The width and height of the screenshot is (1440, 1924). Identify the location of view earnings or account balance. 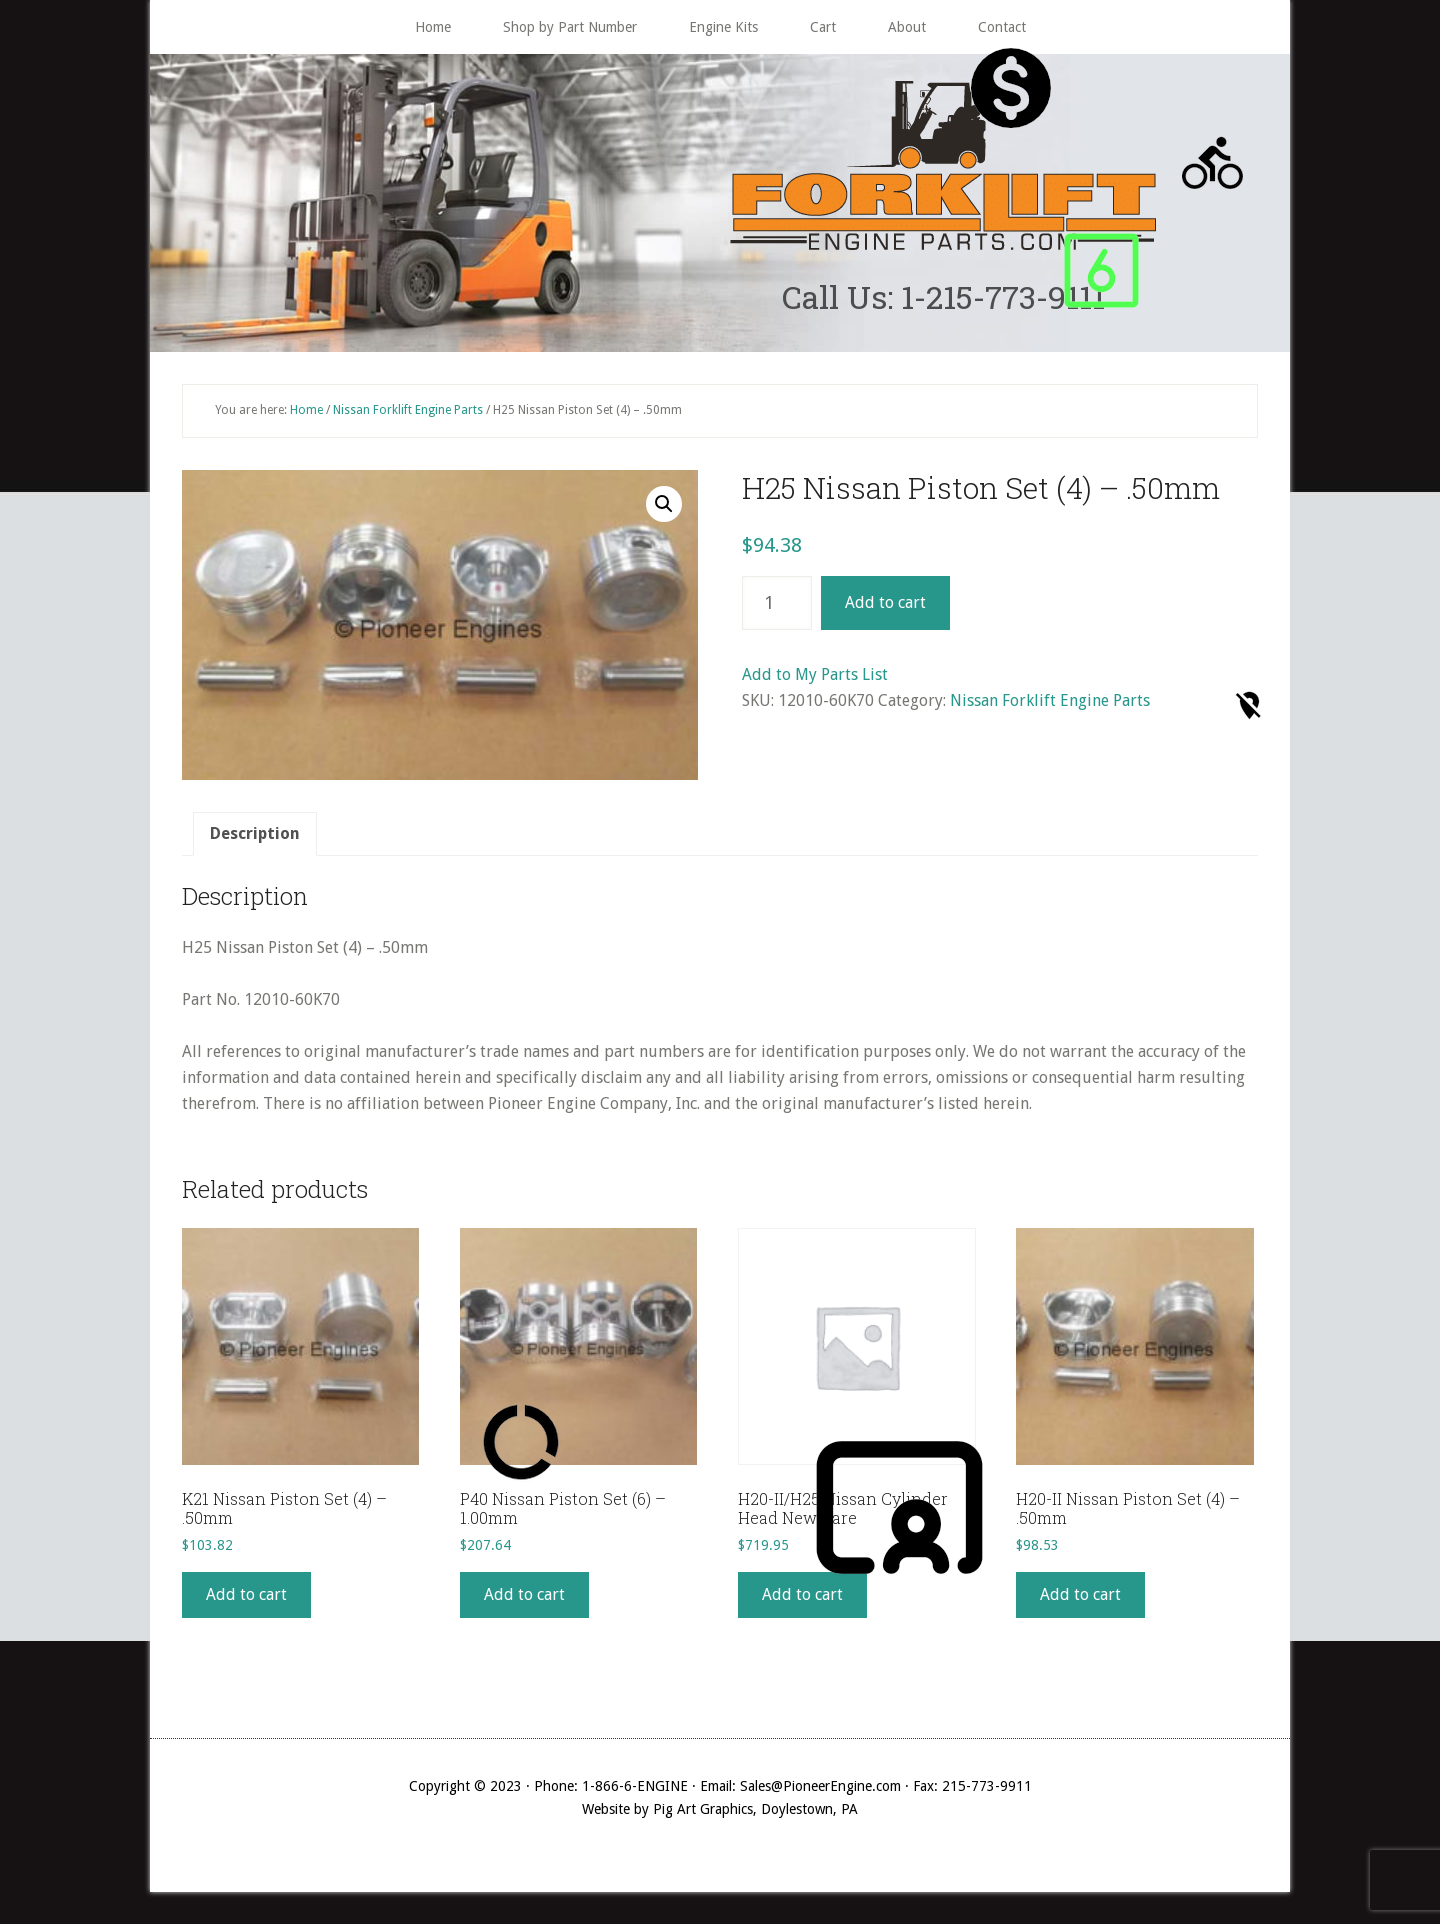
(1011, 88).